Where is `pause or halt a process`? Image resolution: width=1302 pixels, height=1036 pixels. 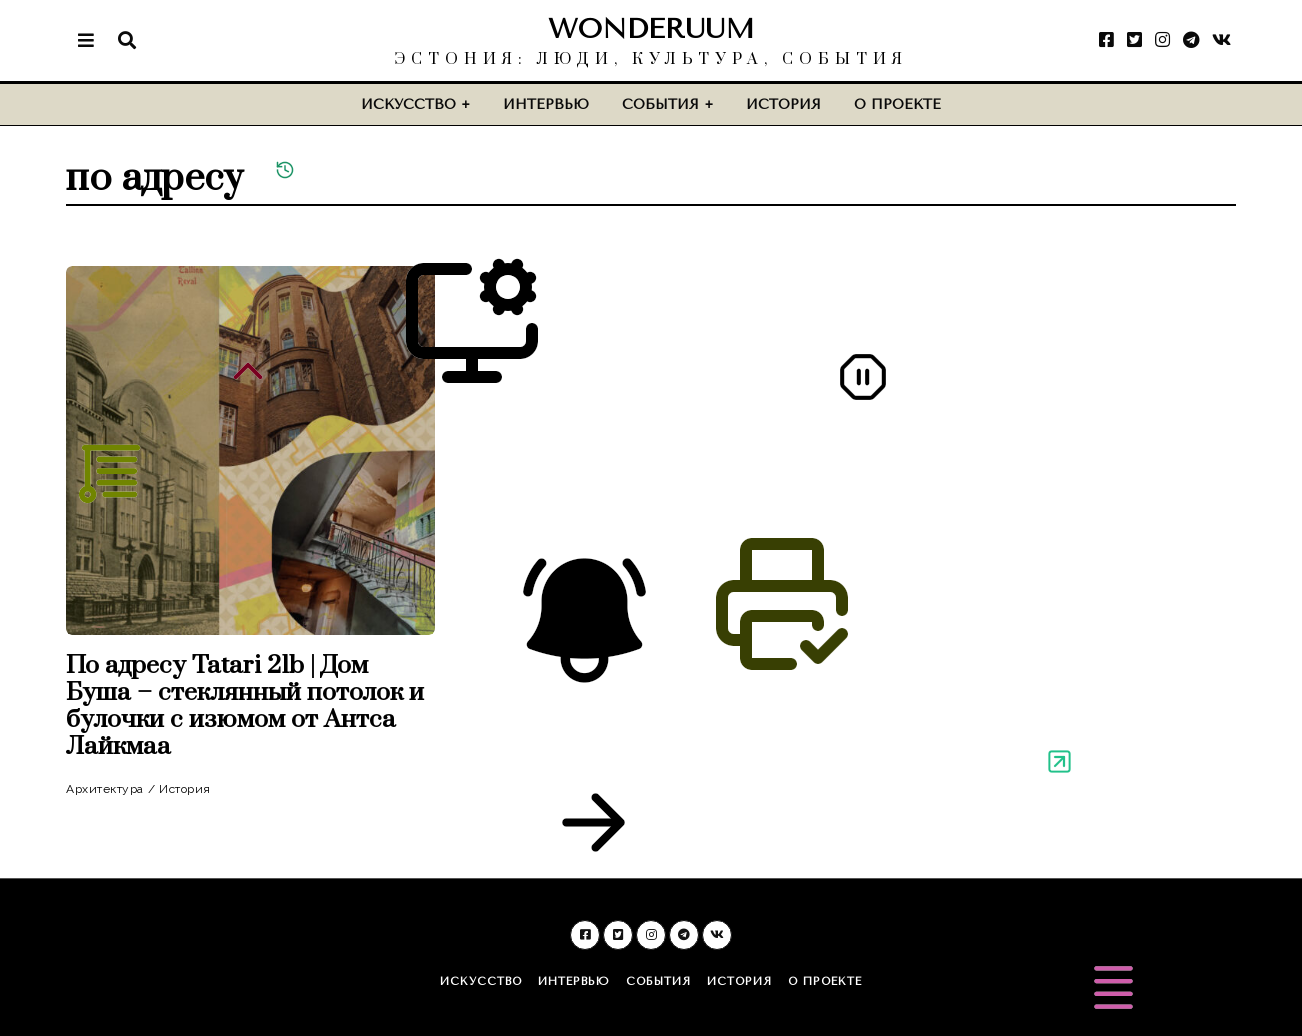 pause or halt a process is located at coordinates (863, 377).